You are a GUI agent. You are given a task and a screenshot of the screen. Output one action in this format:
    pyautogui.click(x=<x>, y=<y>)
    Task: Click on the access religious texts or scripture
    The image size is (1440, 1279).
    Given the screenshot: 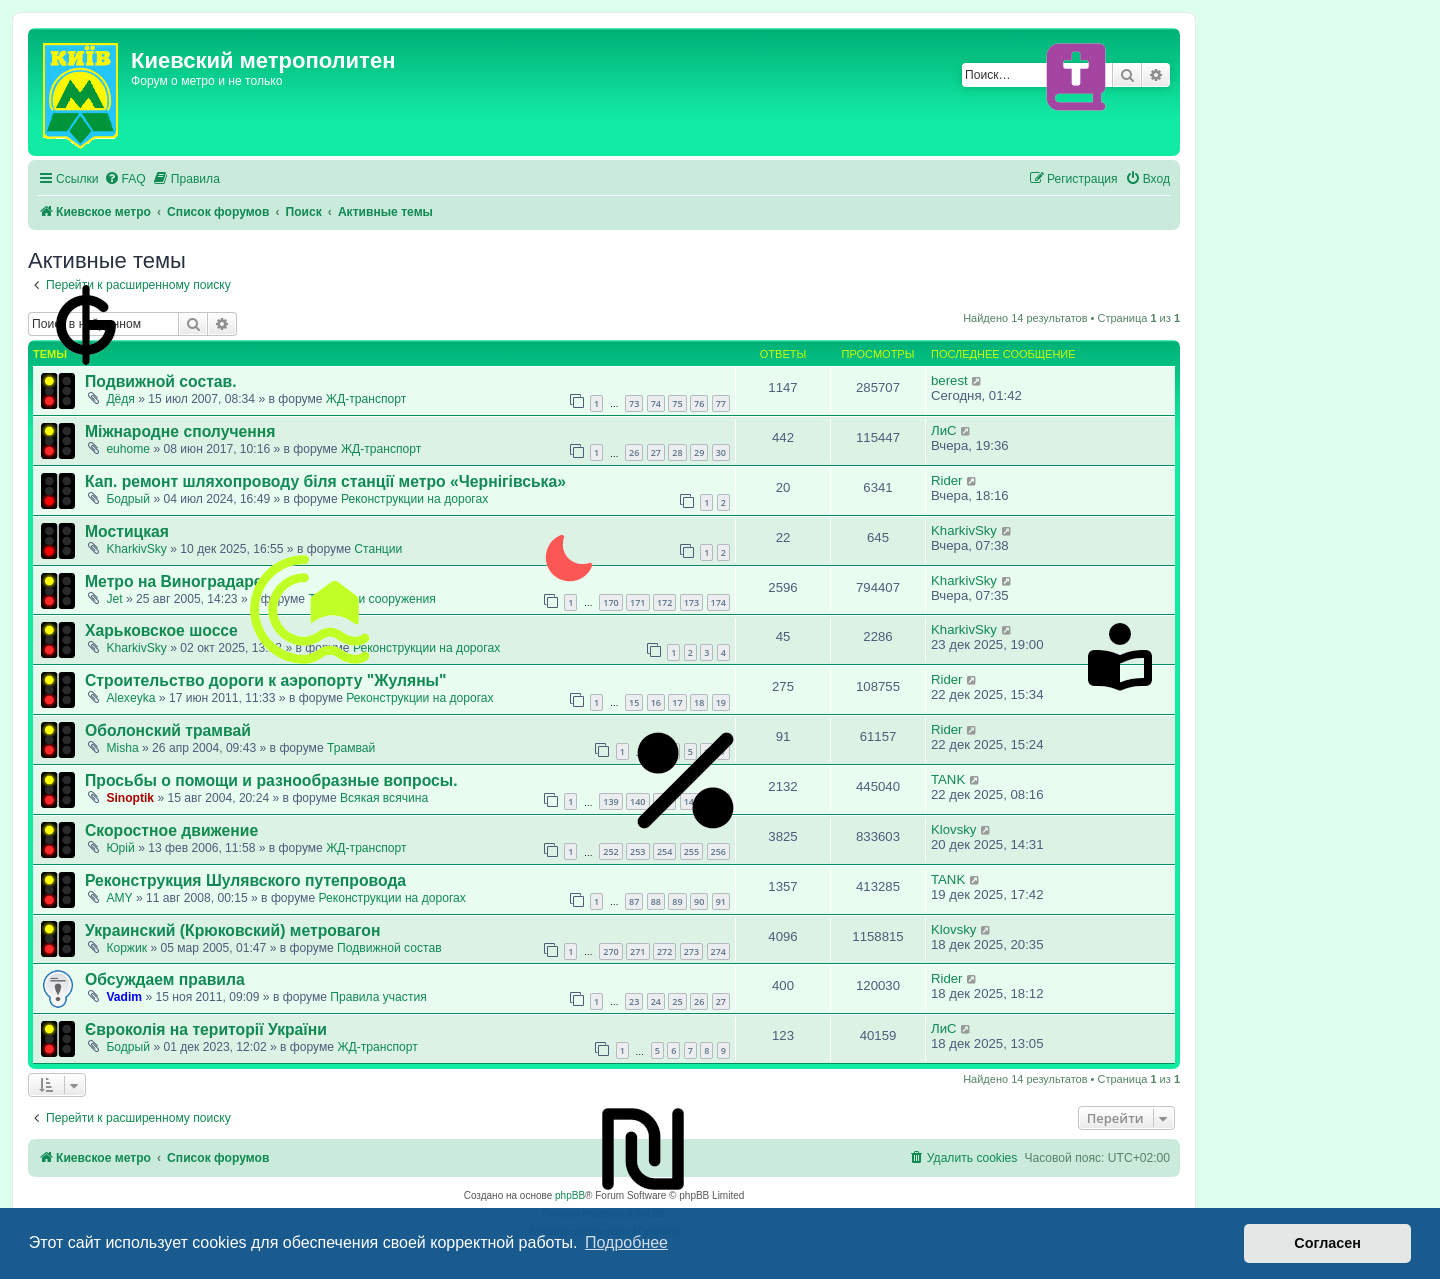 What is the action you would take?
    pyautogui.click(x=1076, y=77)
    